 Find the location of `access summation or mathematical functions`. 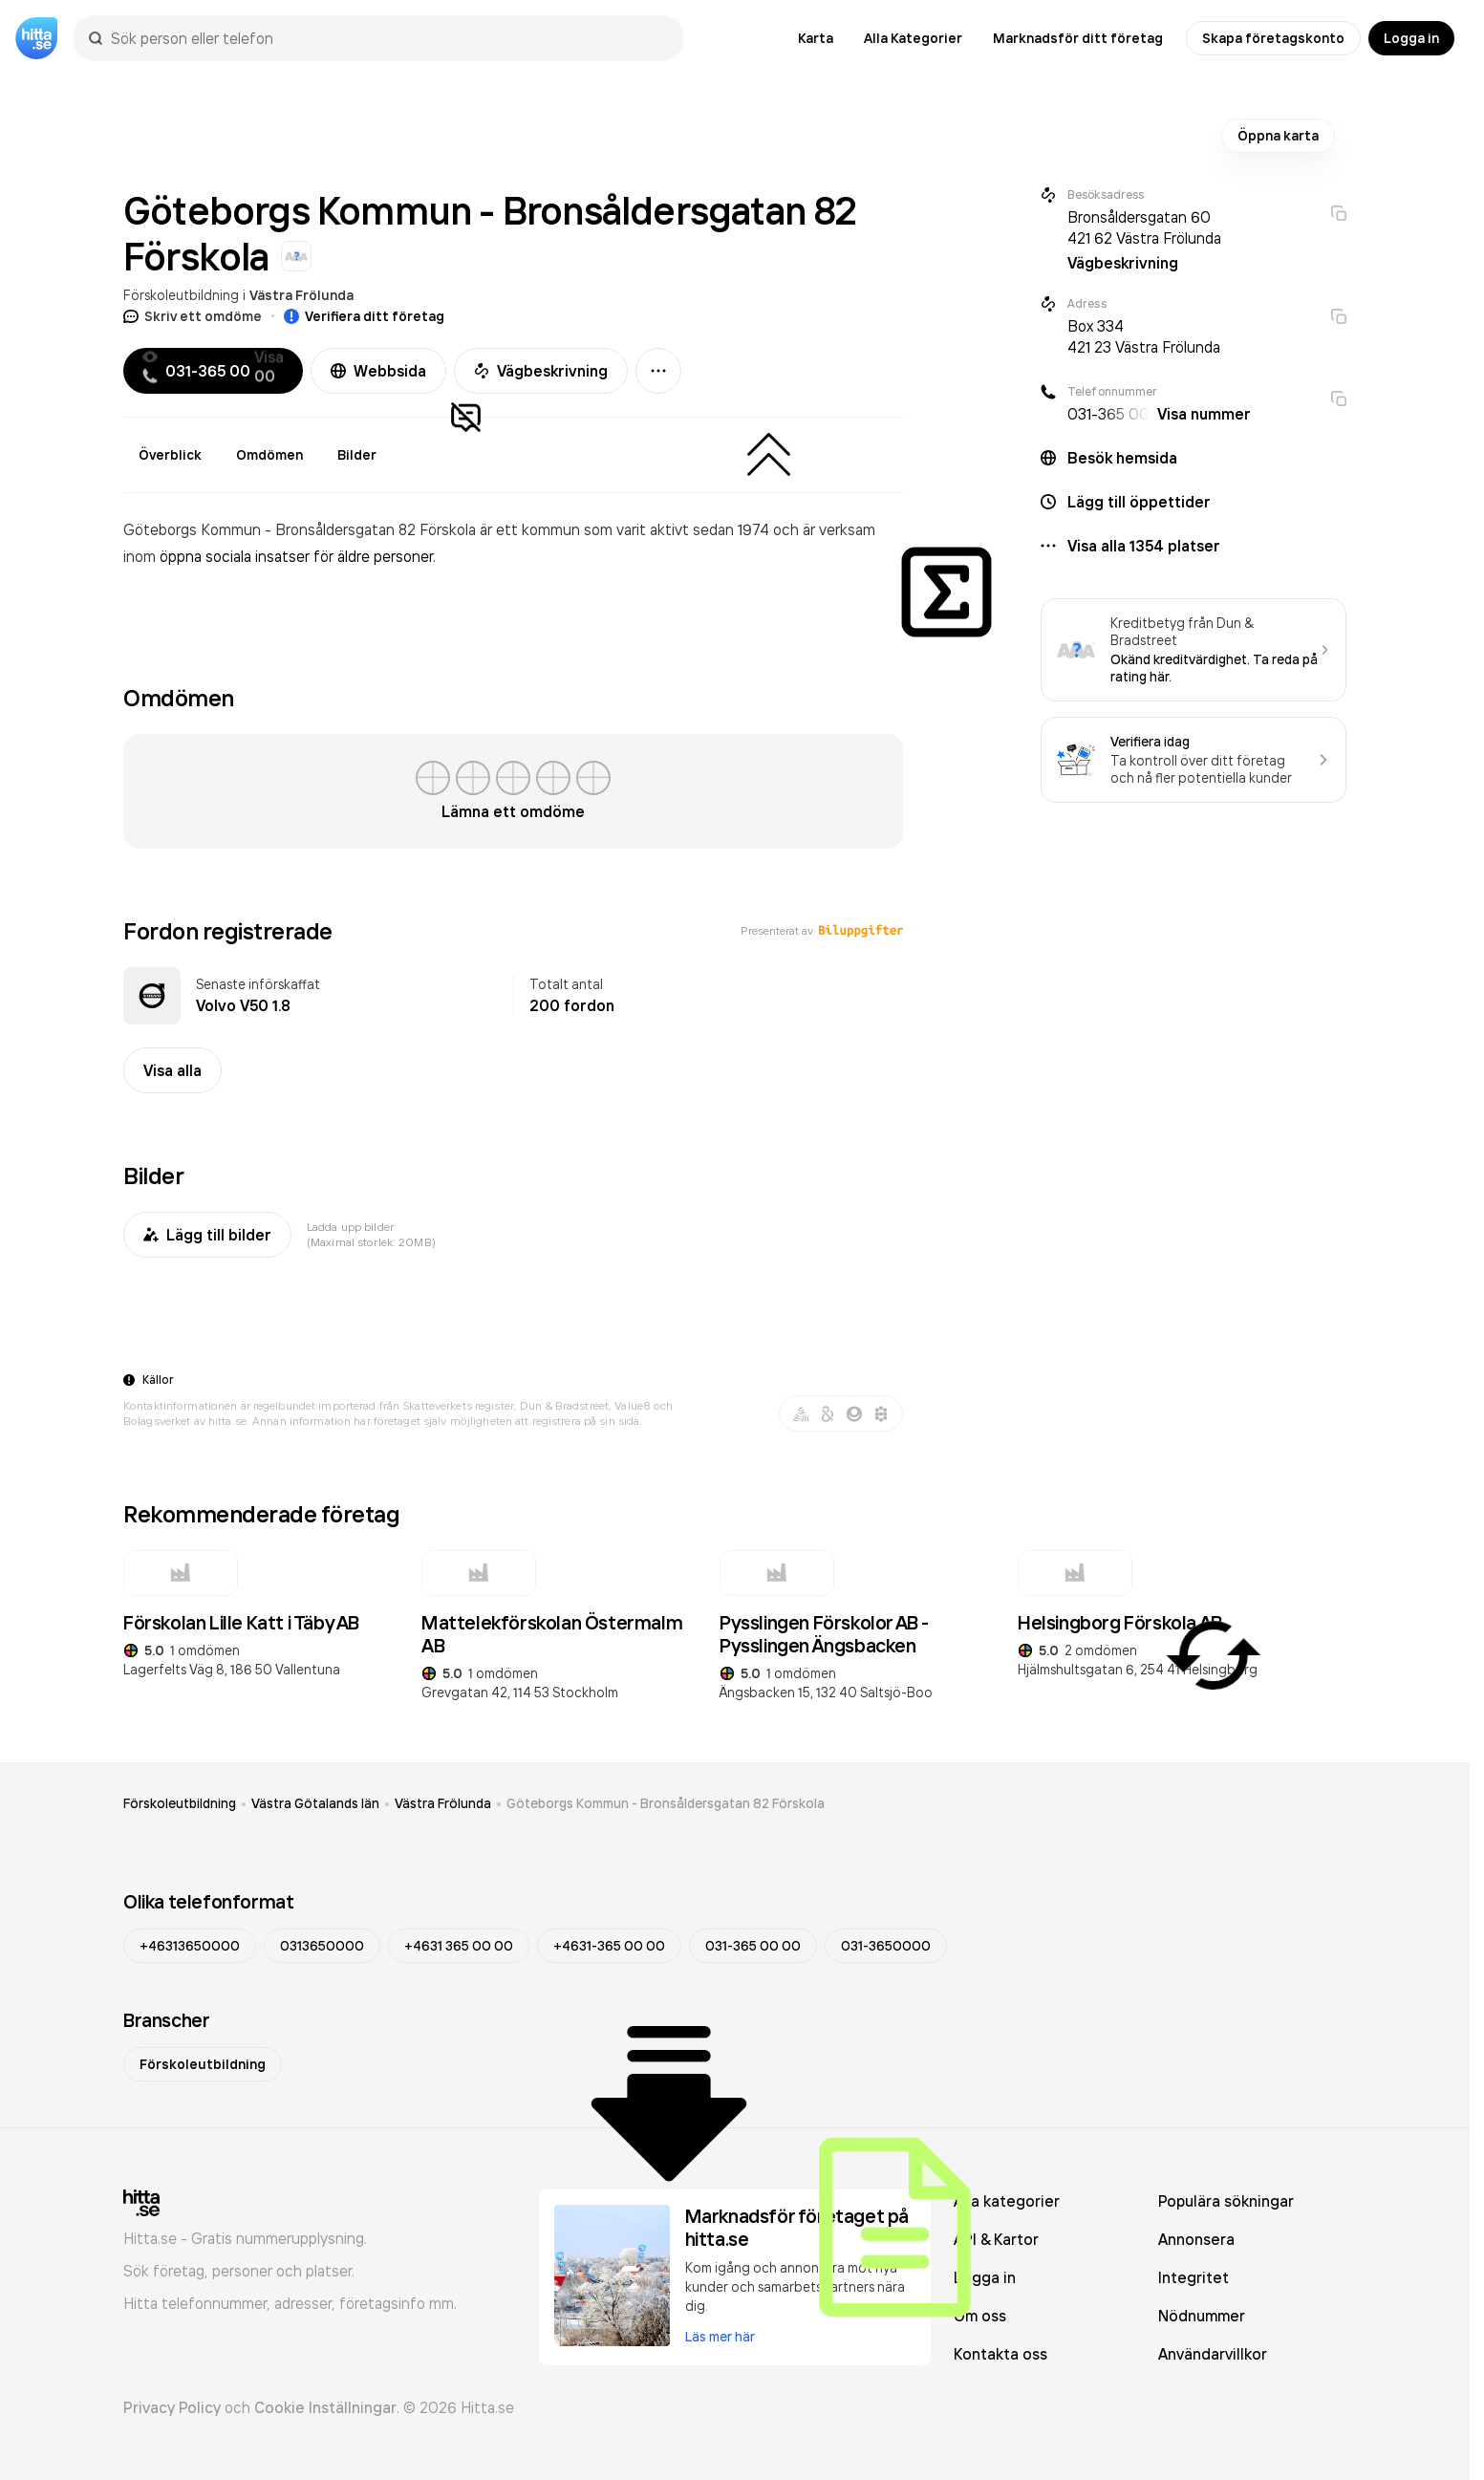

access summation or mathematical functions is located at coordinates (946, 592).